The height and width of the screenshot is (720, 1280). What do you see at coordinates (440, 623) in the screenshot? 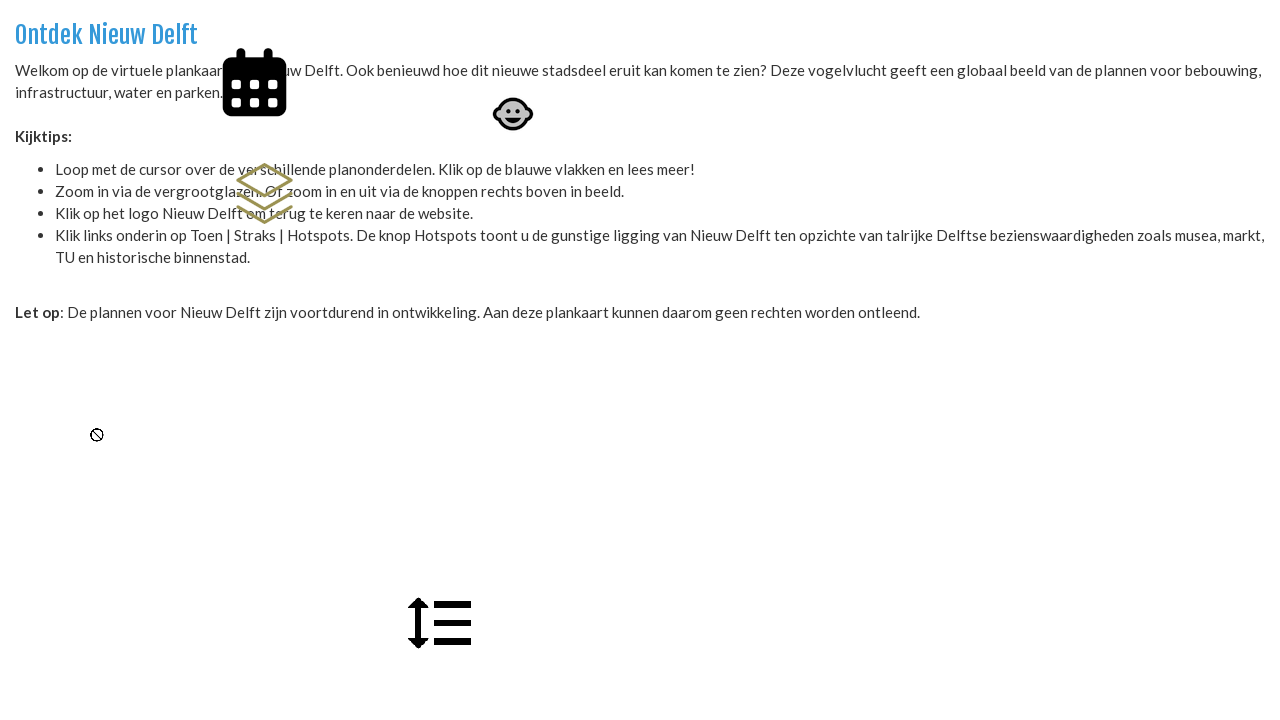
I see `adjust line spacing in text` at bounding box center [440, 623].